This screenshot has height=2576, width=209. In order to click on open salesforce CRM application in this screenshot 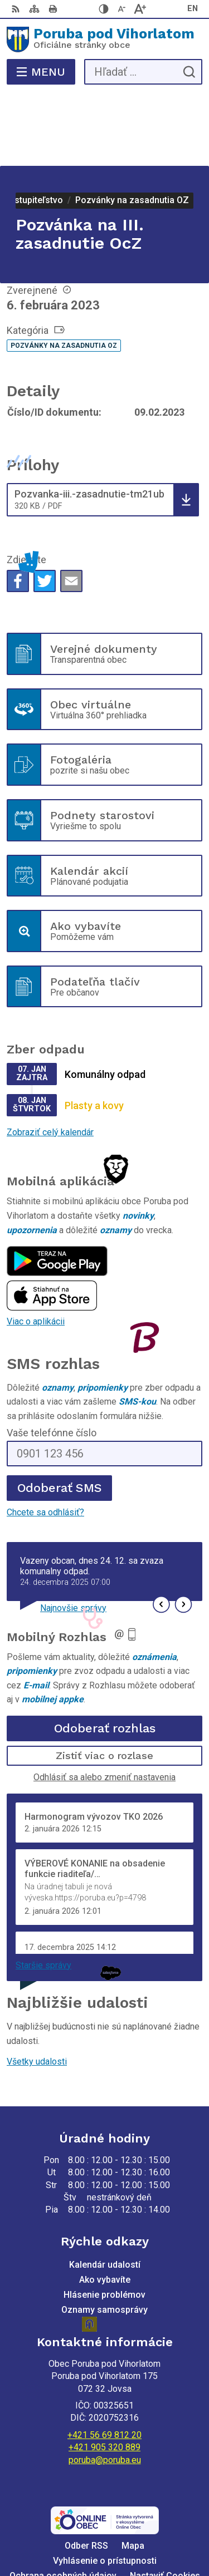, I will do `click(110, 1973)`.